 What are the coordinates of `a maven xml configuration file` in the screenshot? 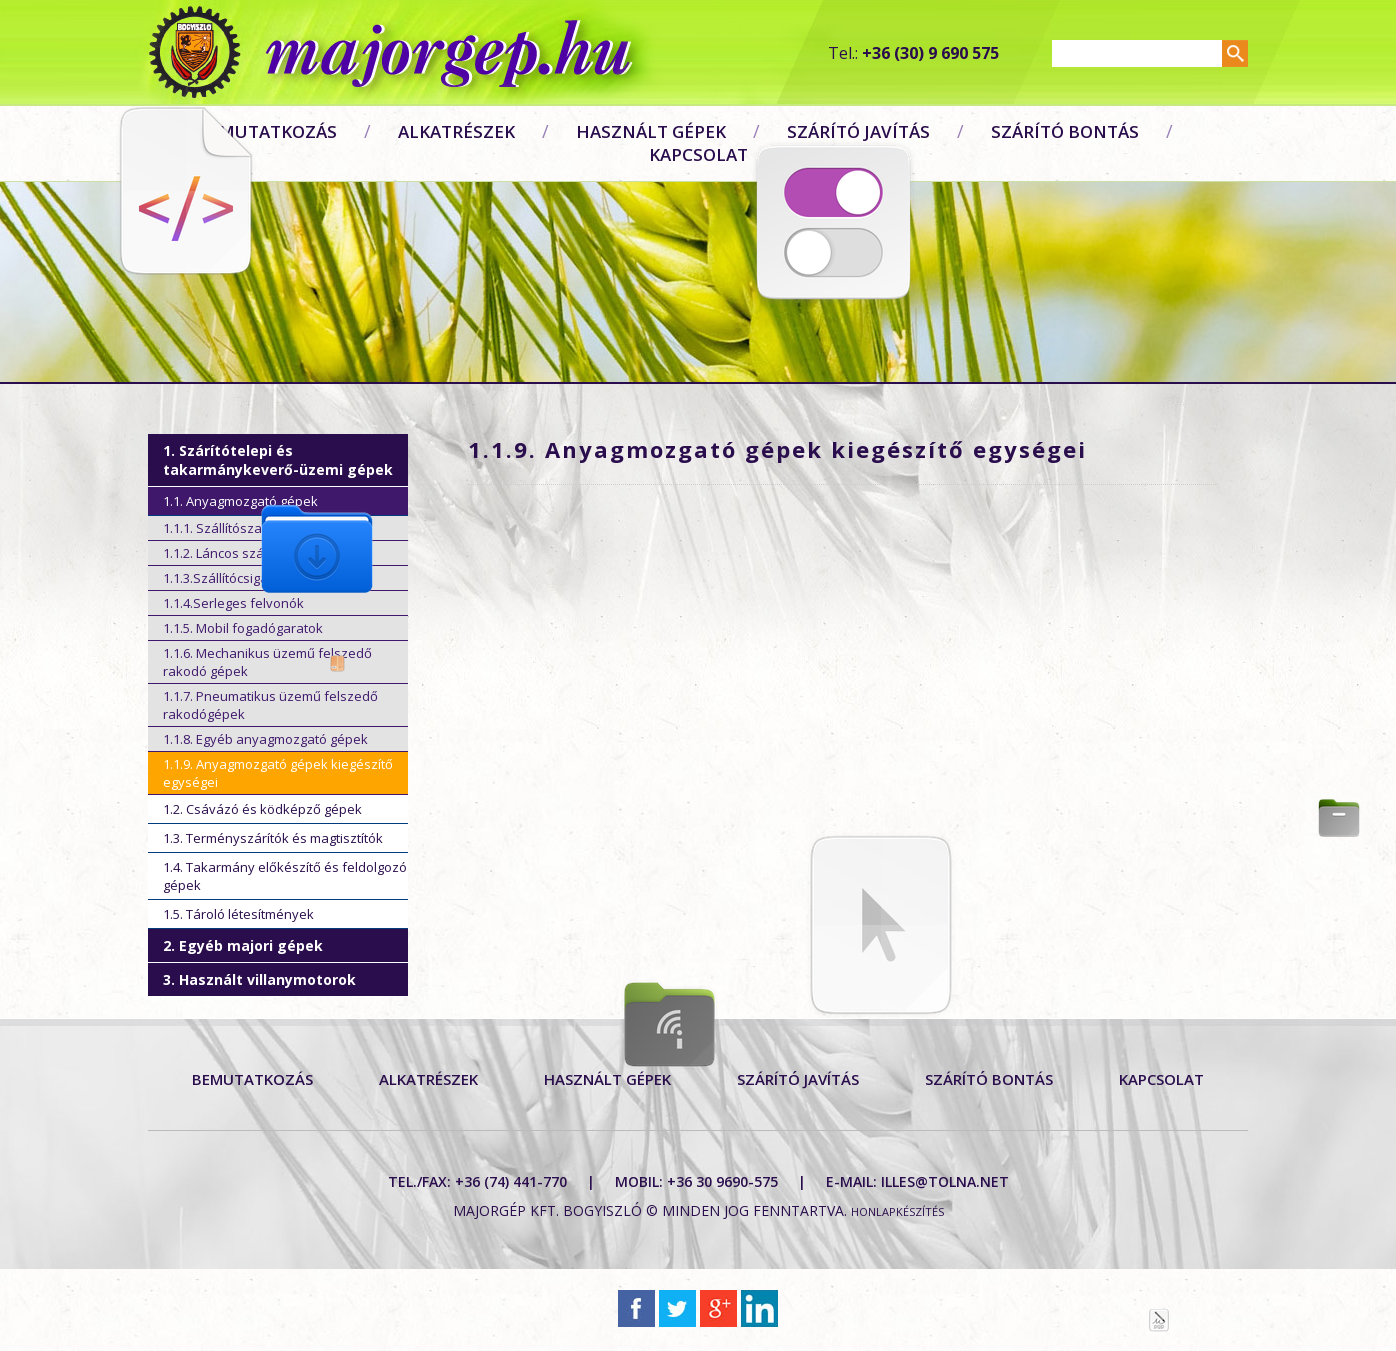 It's located at (186, 191).